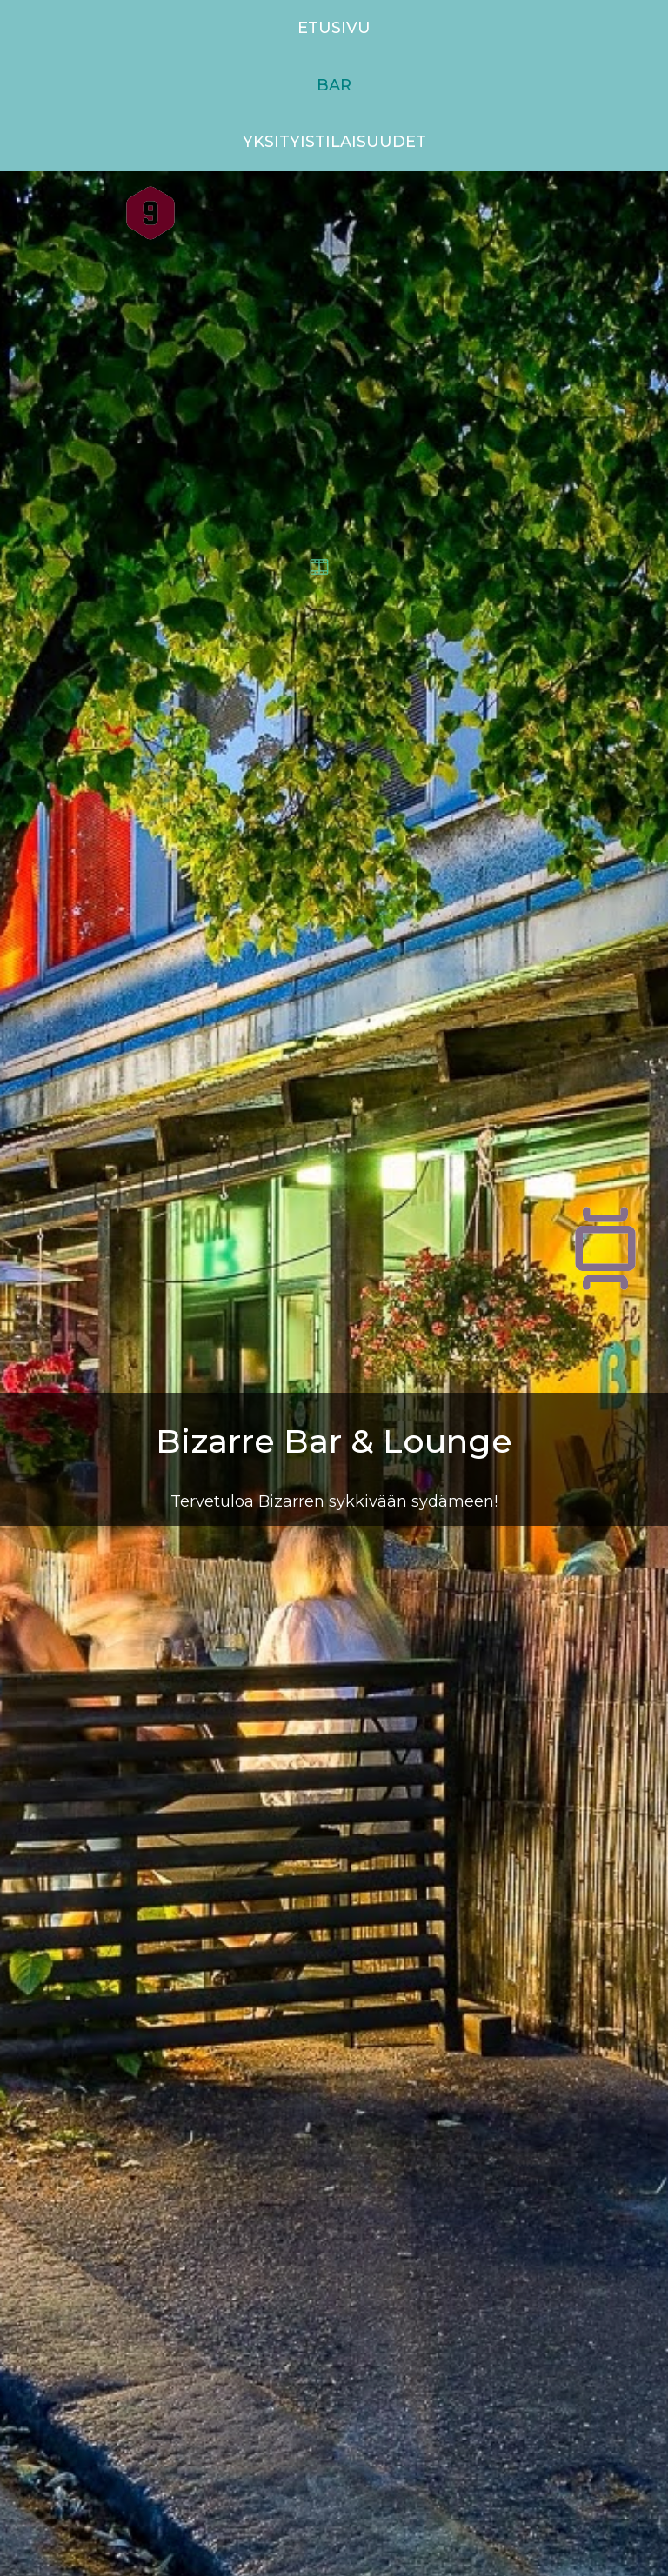  I want to click on indicates step 9 in a multi-step process, so click(150, 213).